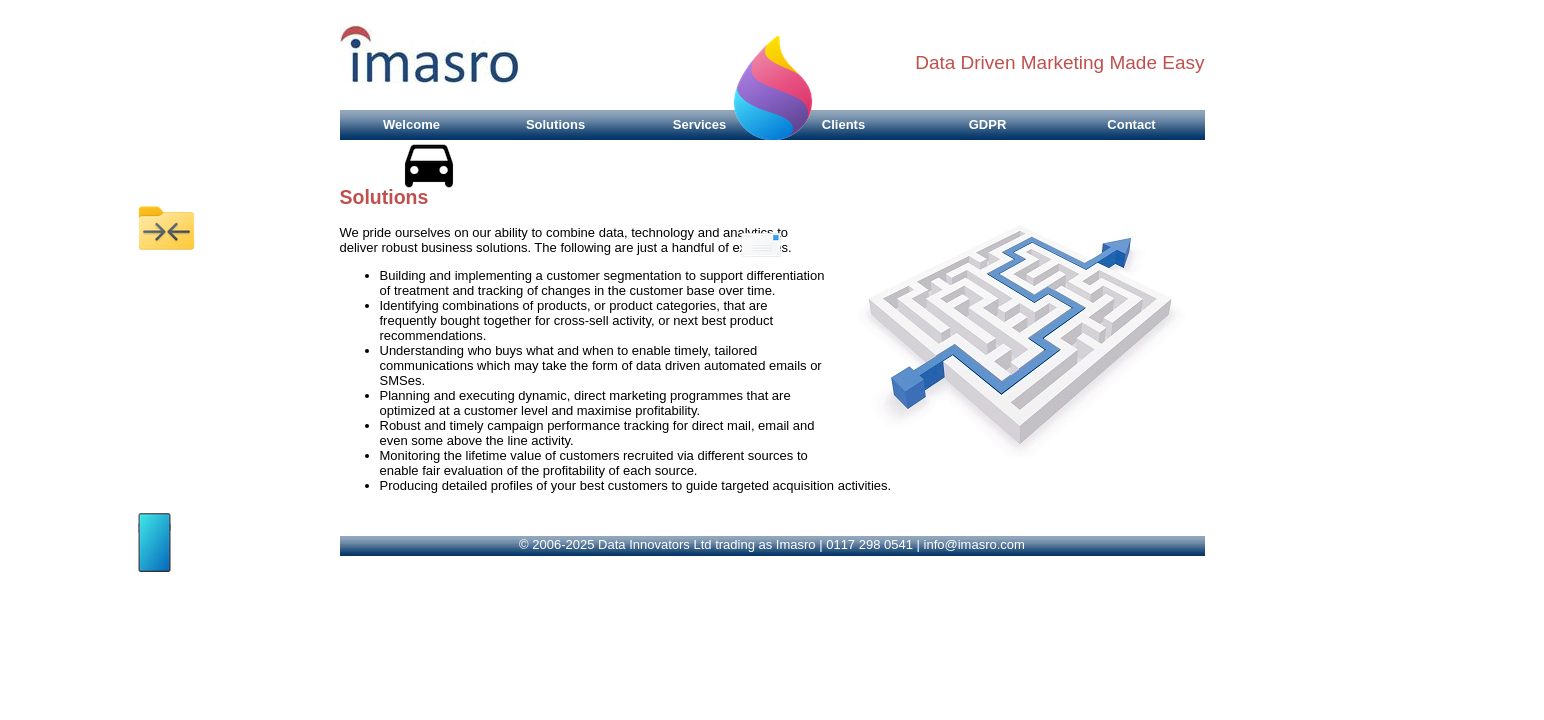  Describe the element at coordinates (773, 88) in the screenshot. I see `open Paint 3D application` at that location.